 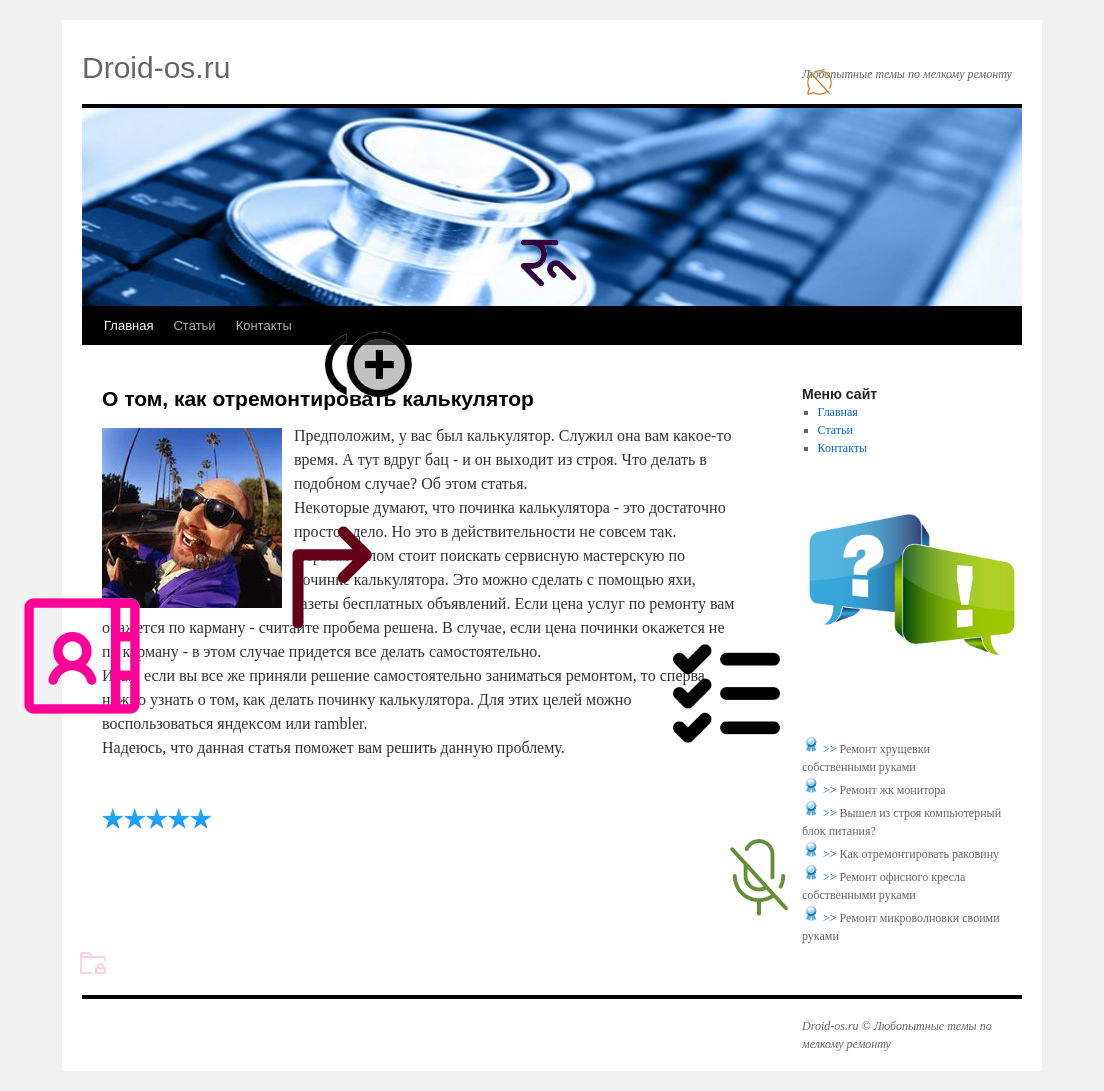 I want to click on view completed tasks, so click(x=726, y=693).